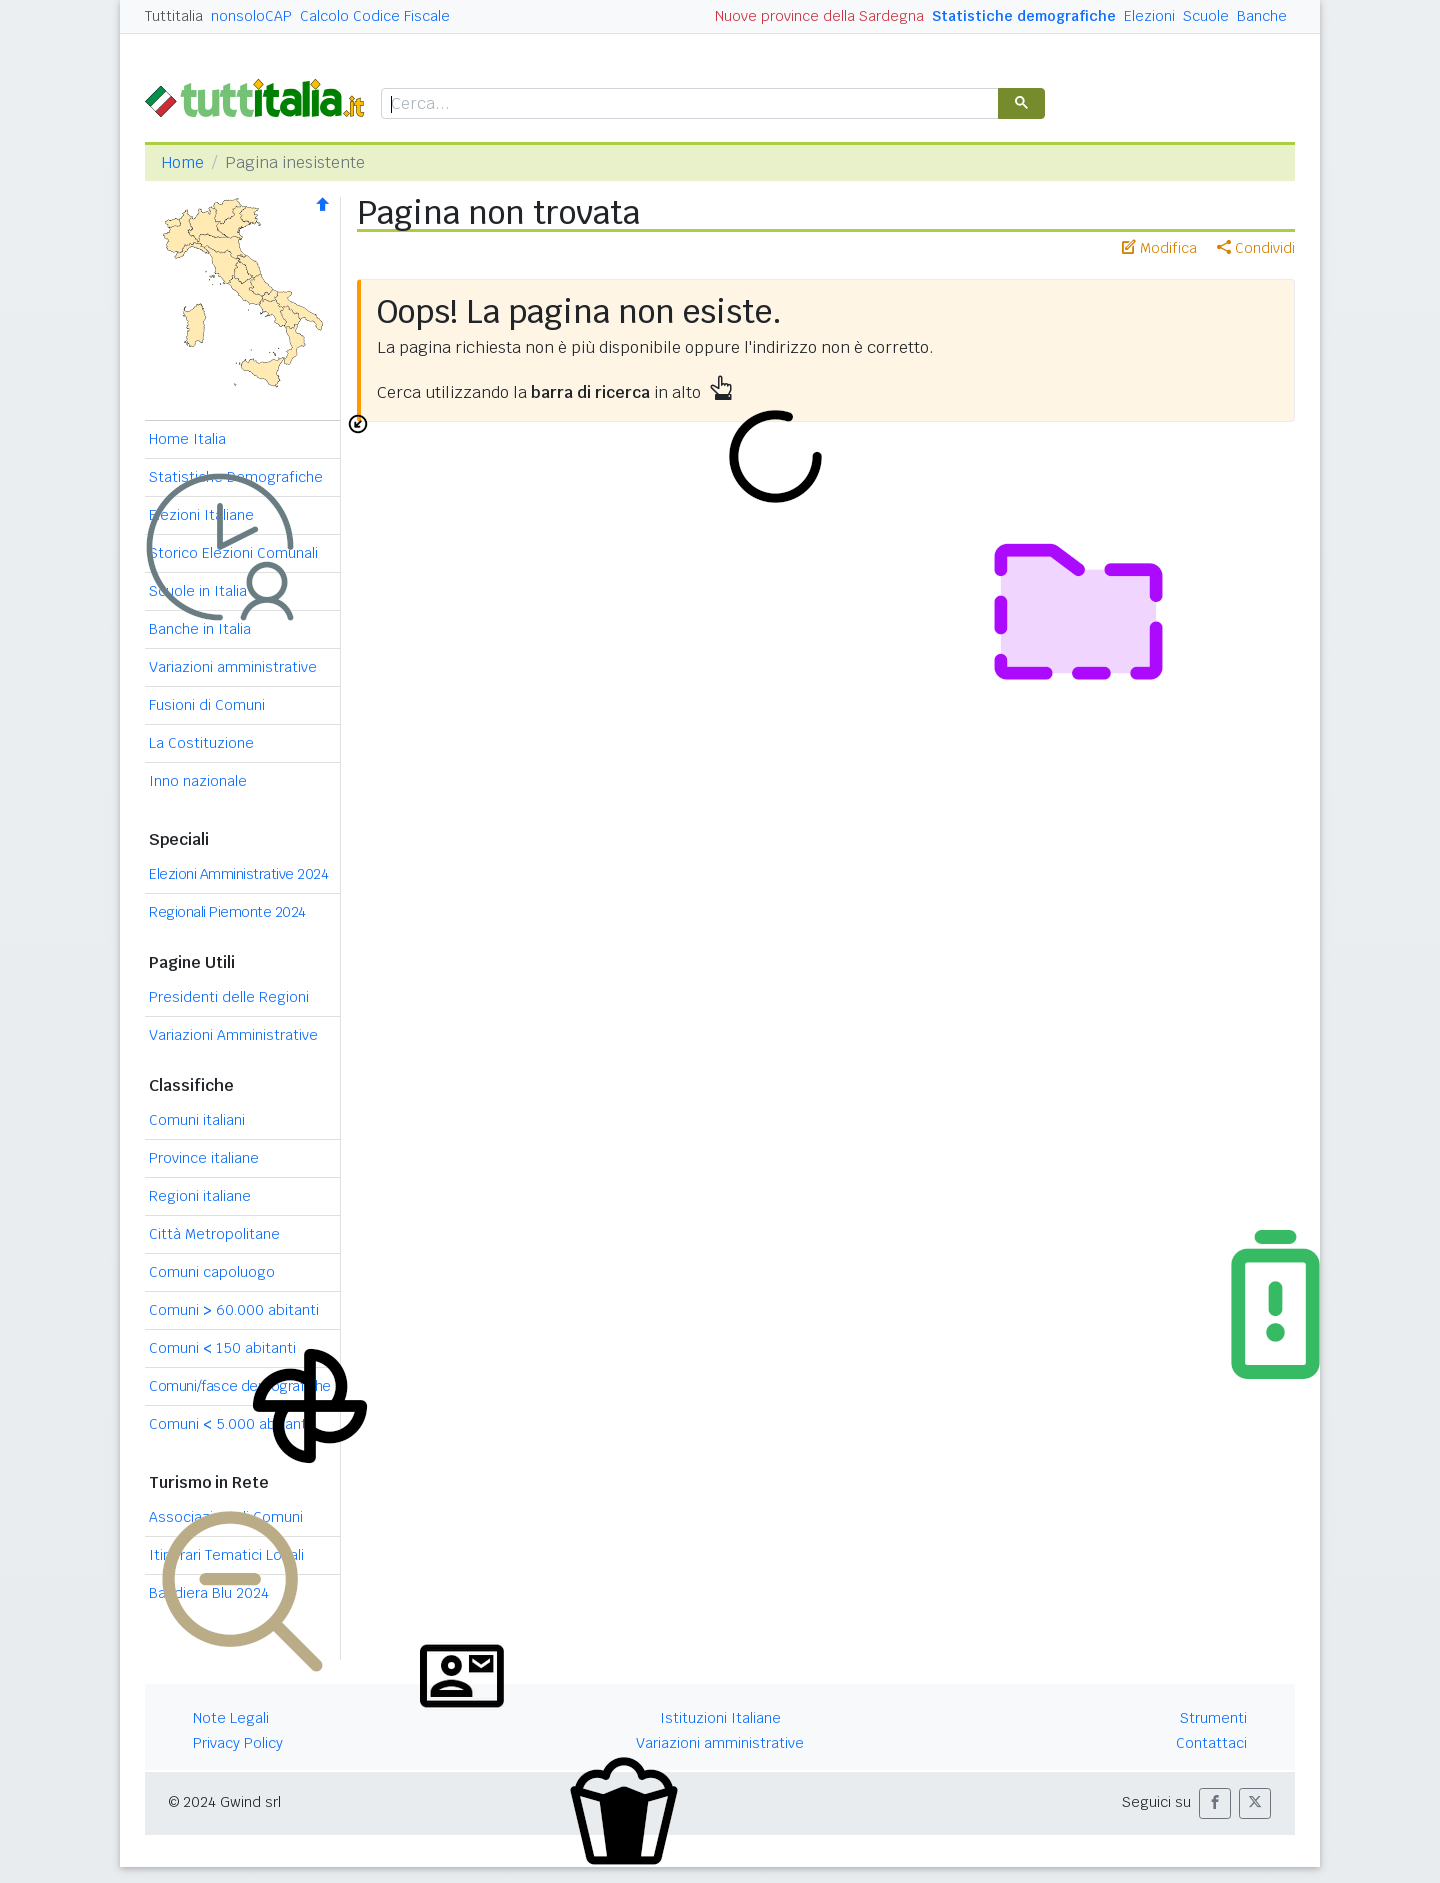 The width and height of the screenshot is (1440, 1883). I want to click on navigate to previous or lower-left content, so click(358, 424).